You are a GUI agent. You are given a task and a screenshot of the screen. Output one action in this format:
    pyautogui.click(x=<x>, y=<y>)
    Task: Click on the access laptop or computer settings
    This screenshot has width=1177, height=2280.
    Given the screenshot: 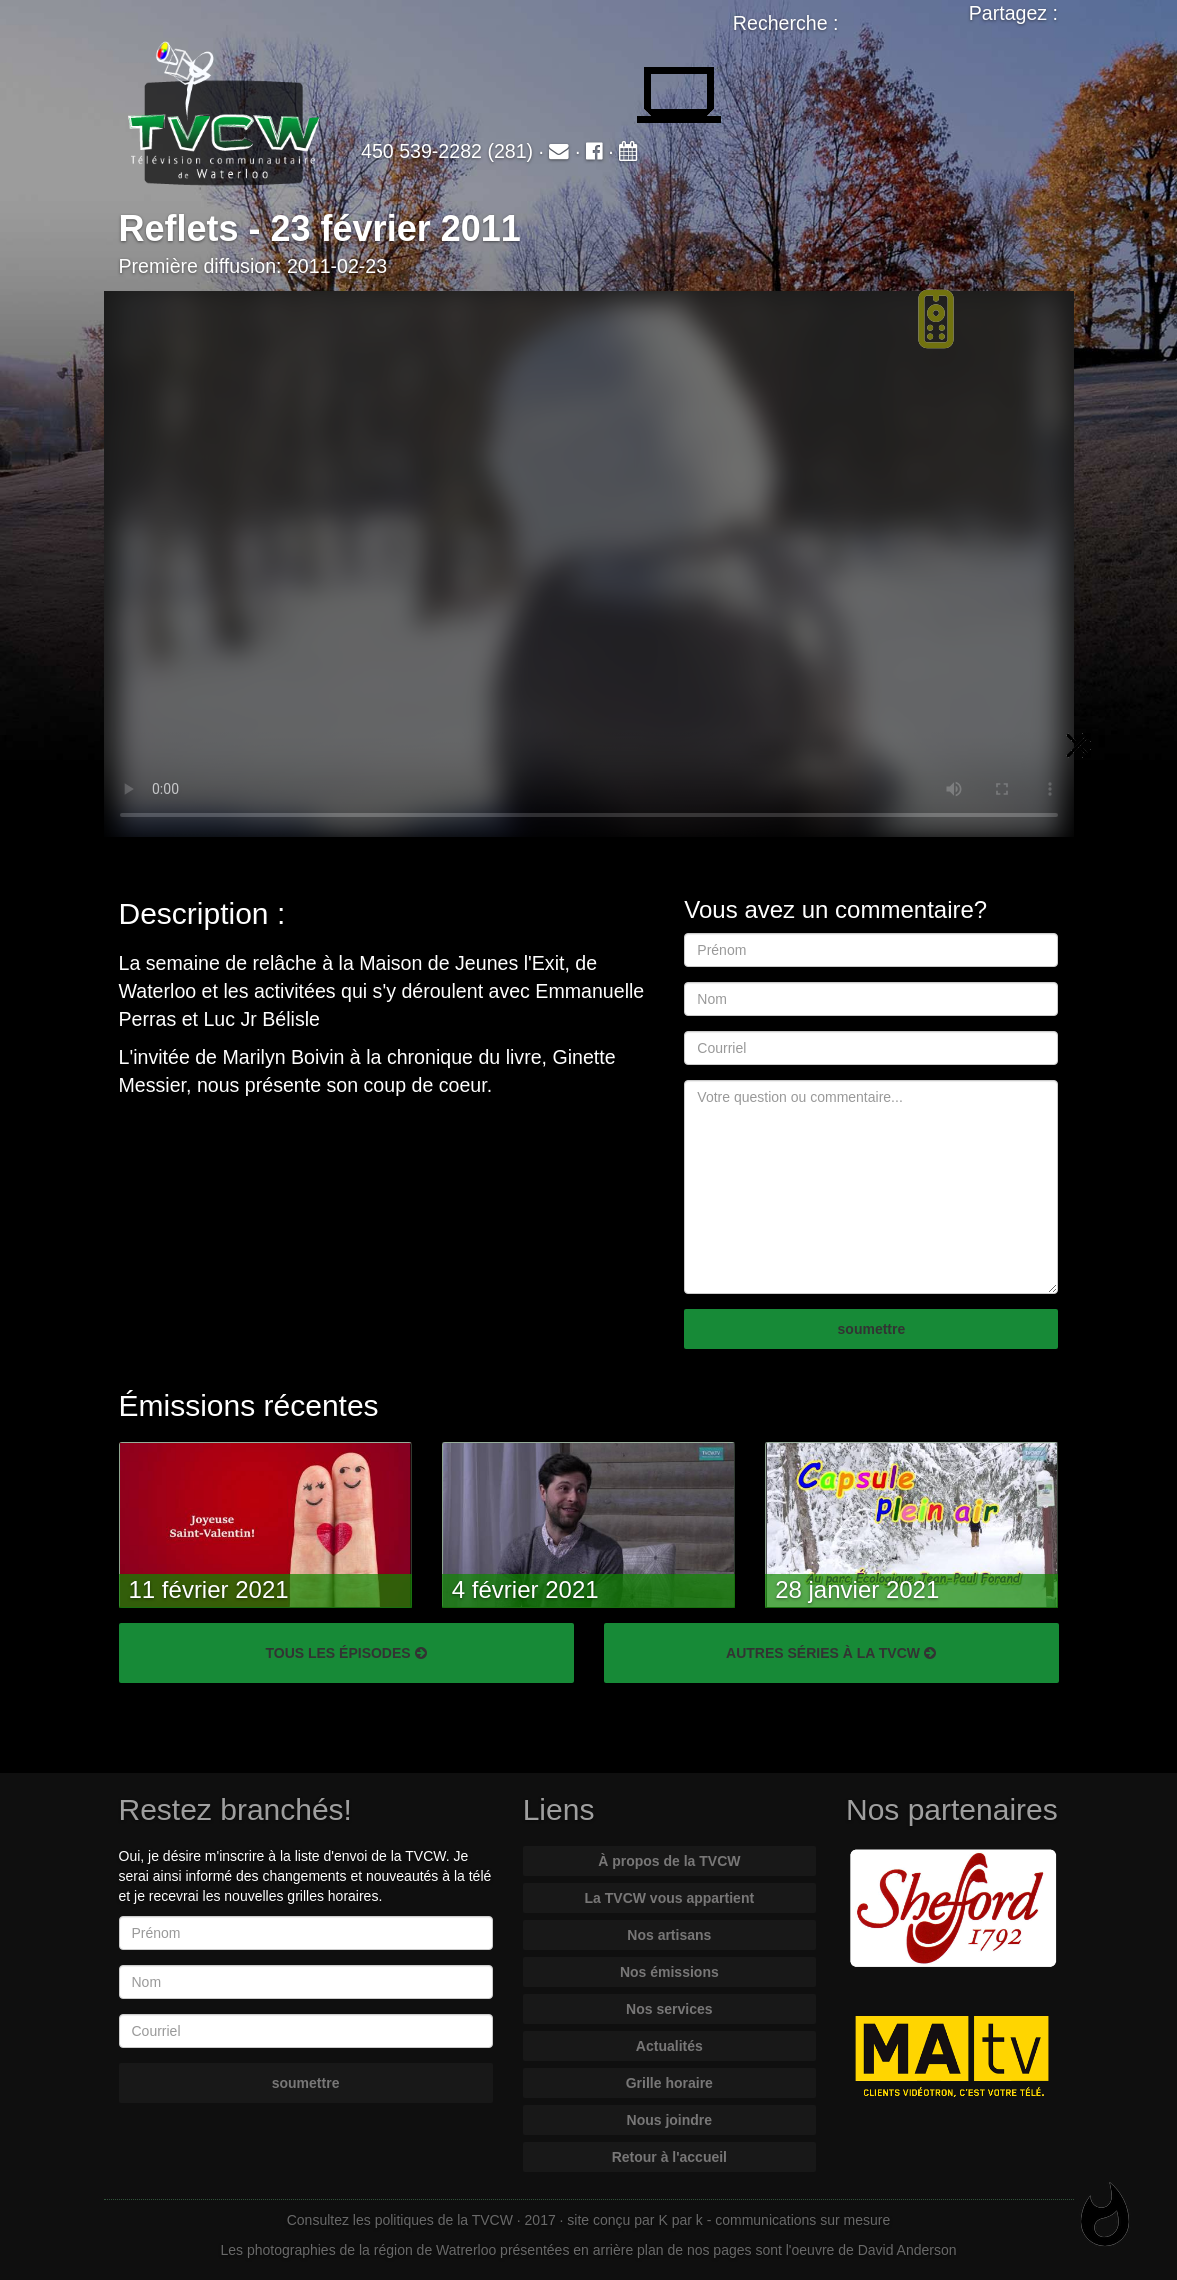 What is the action you would take?
    pyautogui.click(x=679, y=95)
    